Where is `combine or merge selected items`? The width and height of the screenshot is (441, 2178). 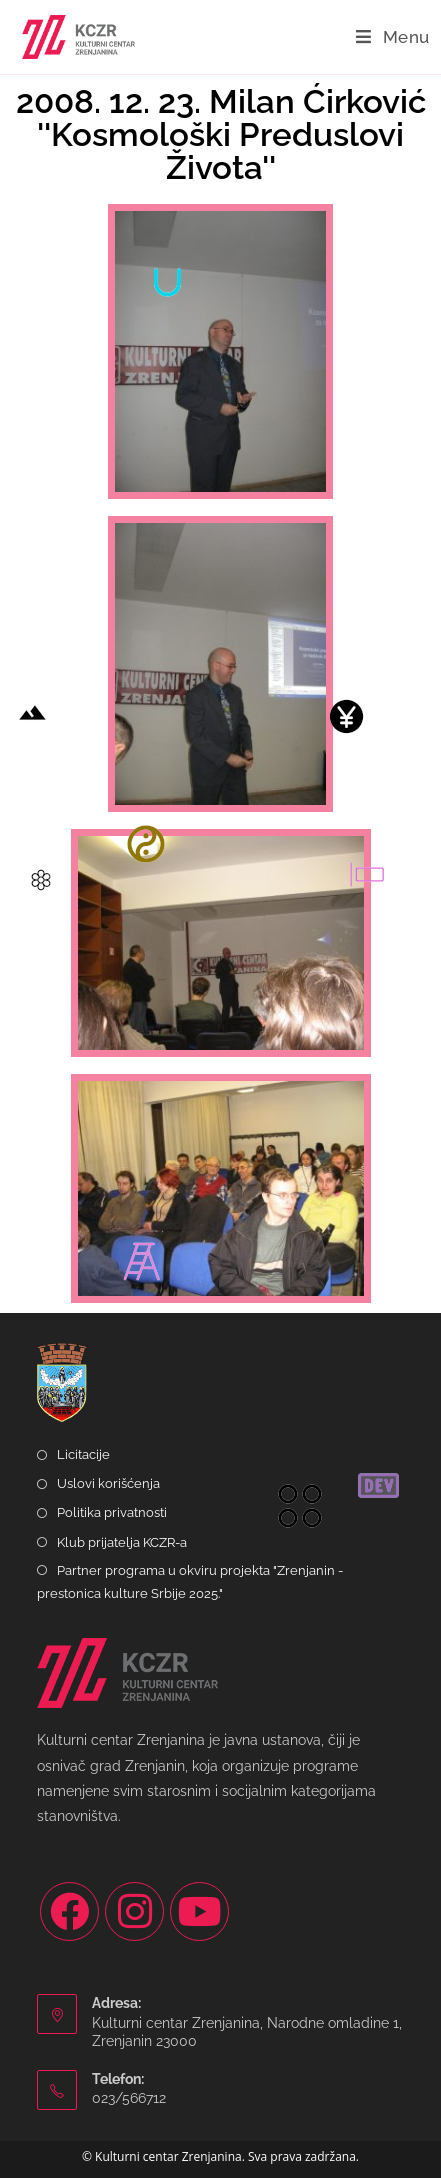 combine or merge selected items is located at coordinates (167, 280).